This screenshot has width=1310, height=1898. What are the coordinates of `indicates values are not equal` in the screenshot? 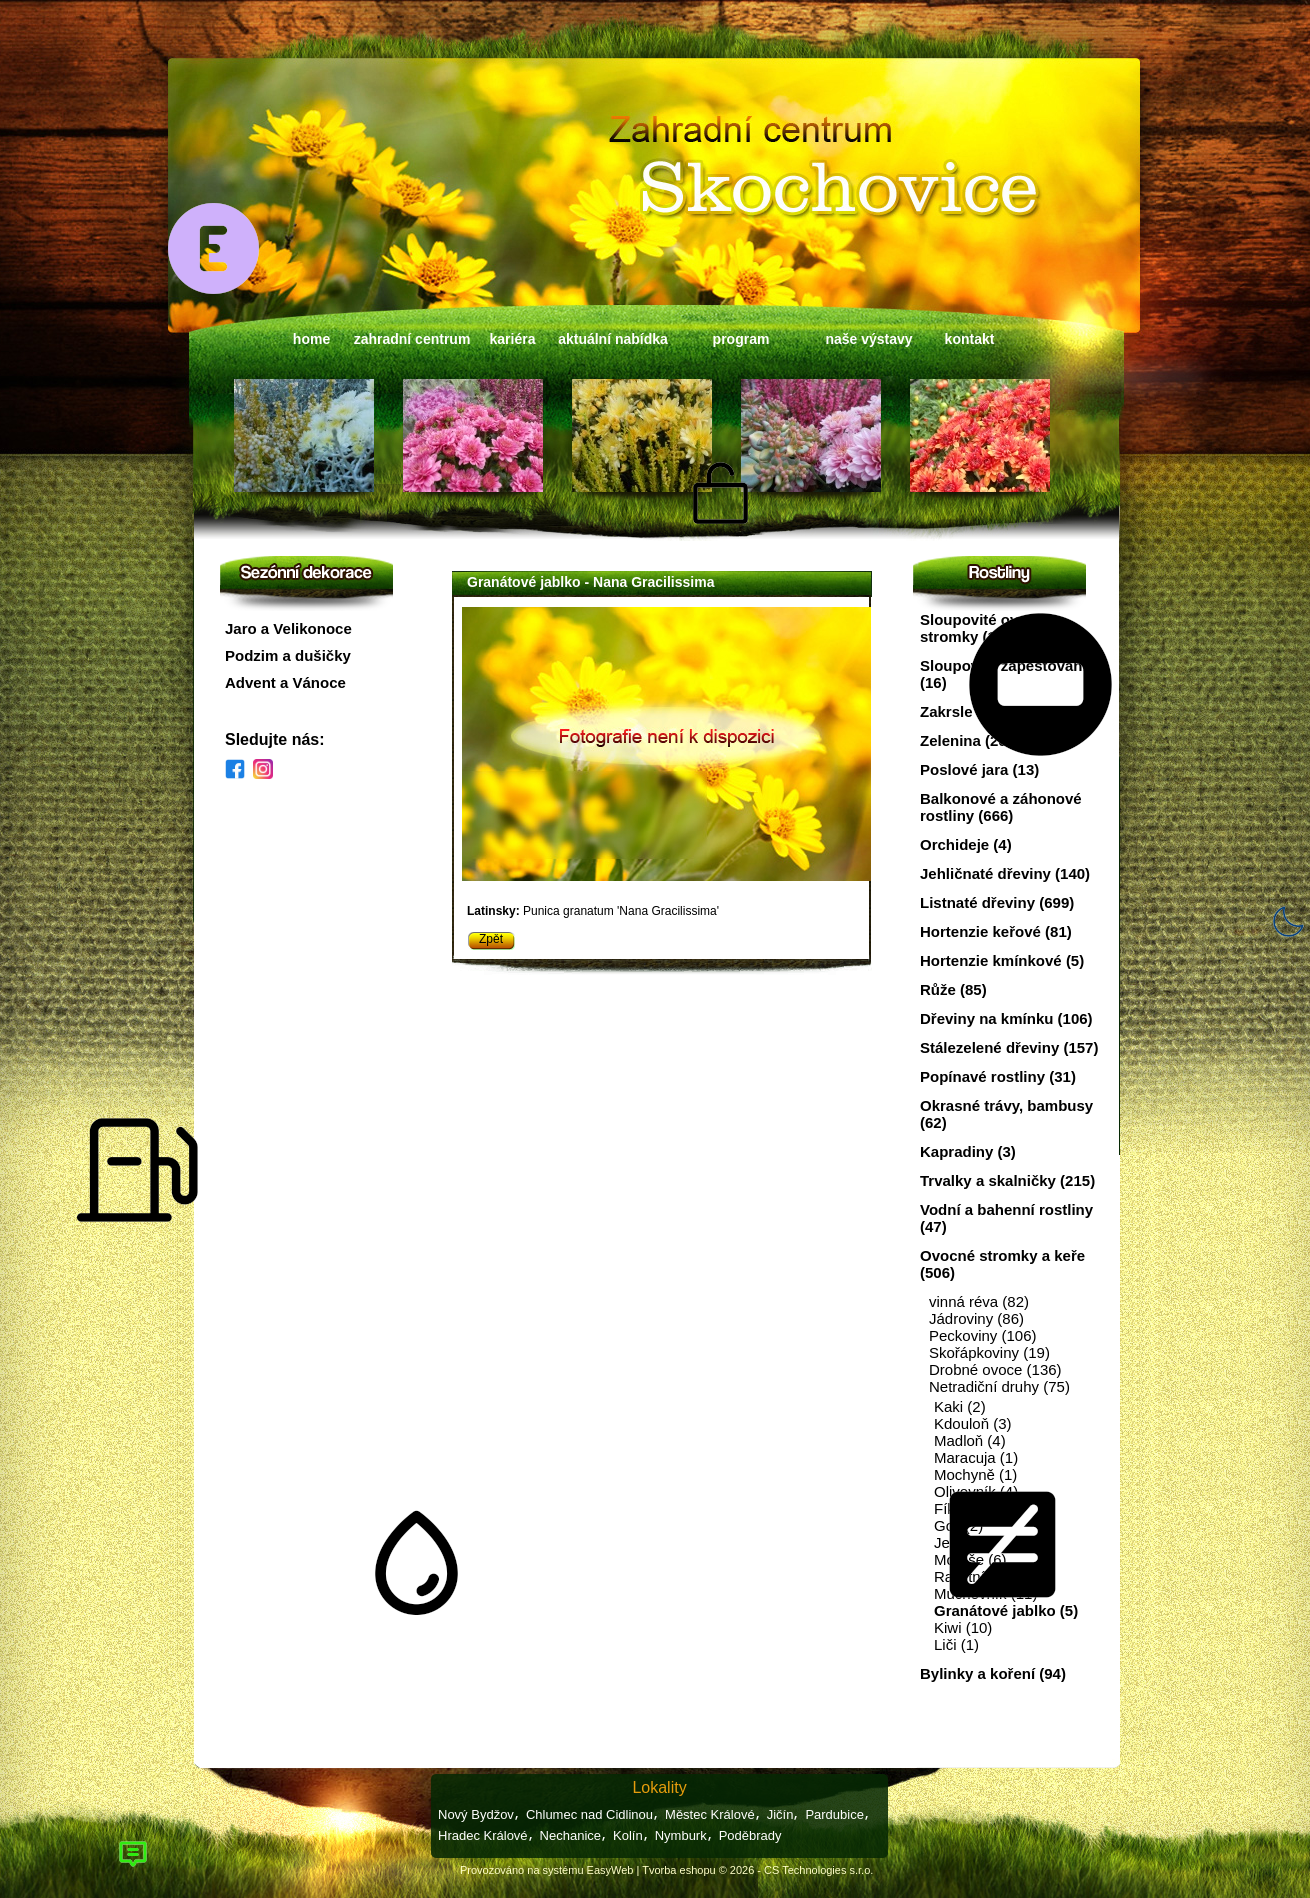 It's located at (1002, 1544).